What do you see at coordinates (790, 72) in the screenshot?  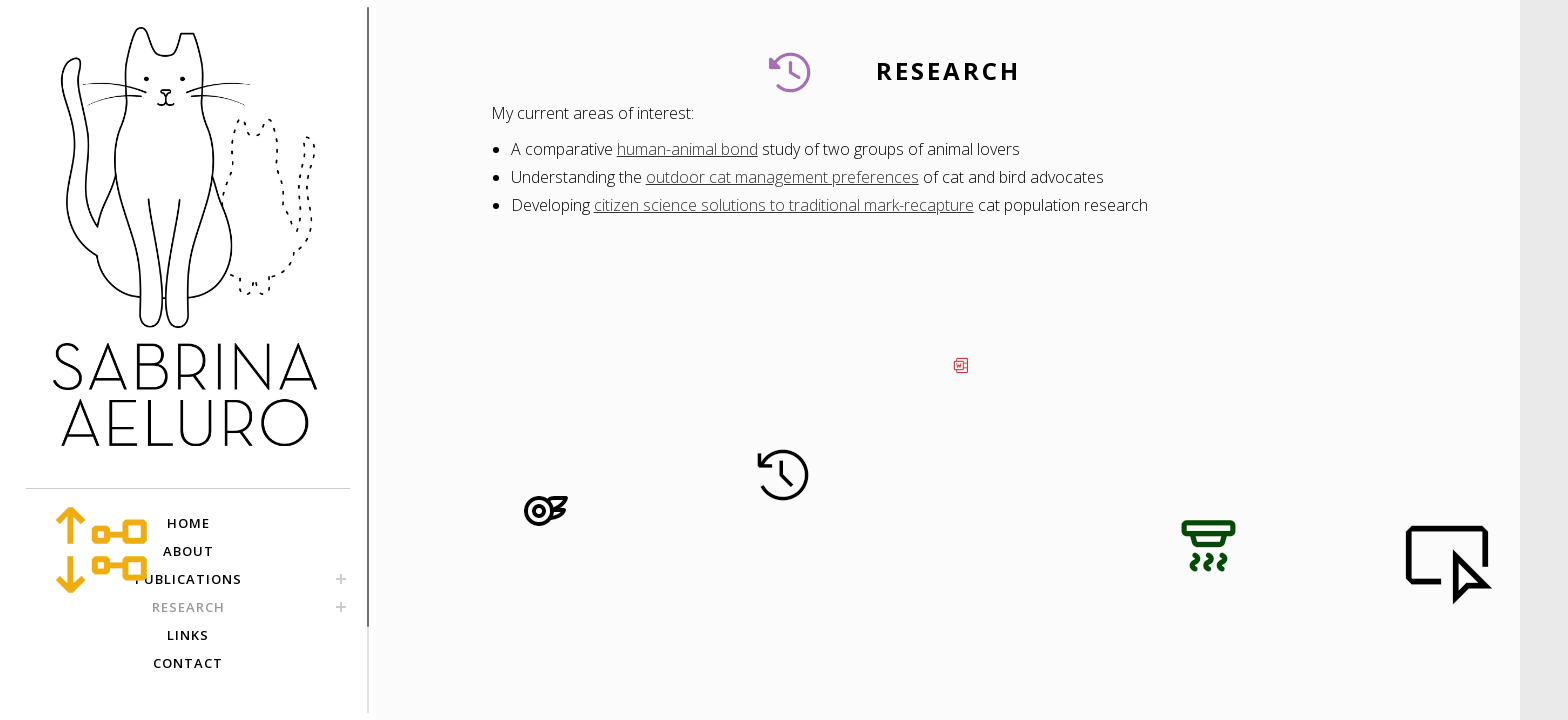 I see `view history or recent activity` at bounding box center [790, 72].